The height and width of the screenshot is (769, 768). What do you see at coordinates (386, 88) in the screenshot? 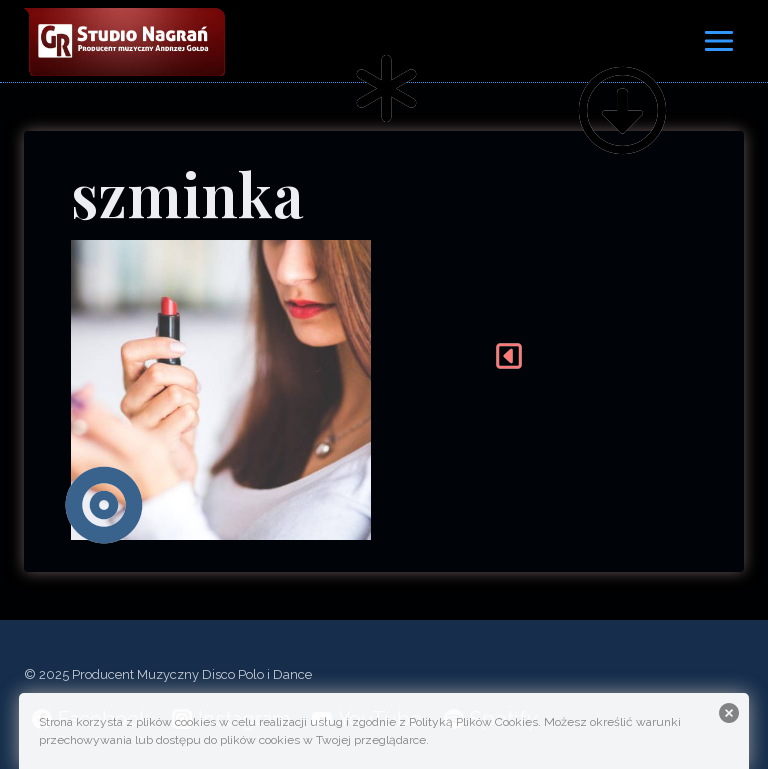
I see `indicates a required field in a form` at bounding box center [386, 88].